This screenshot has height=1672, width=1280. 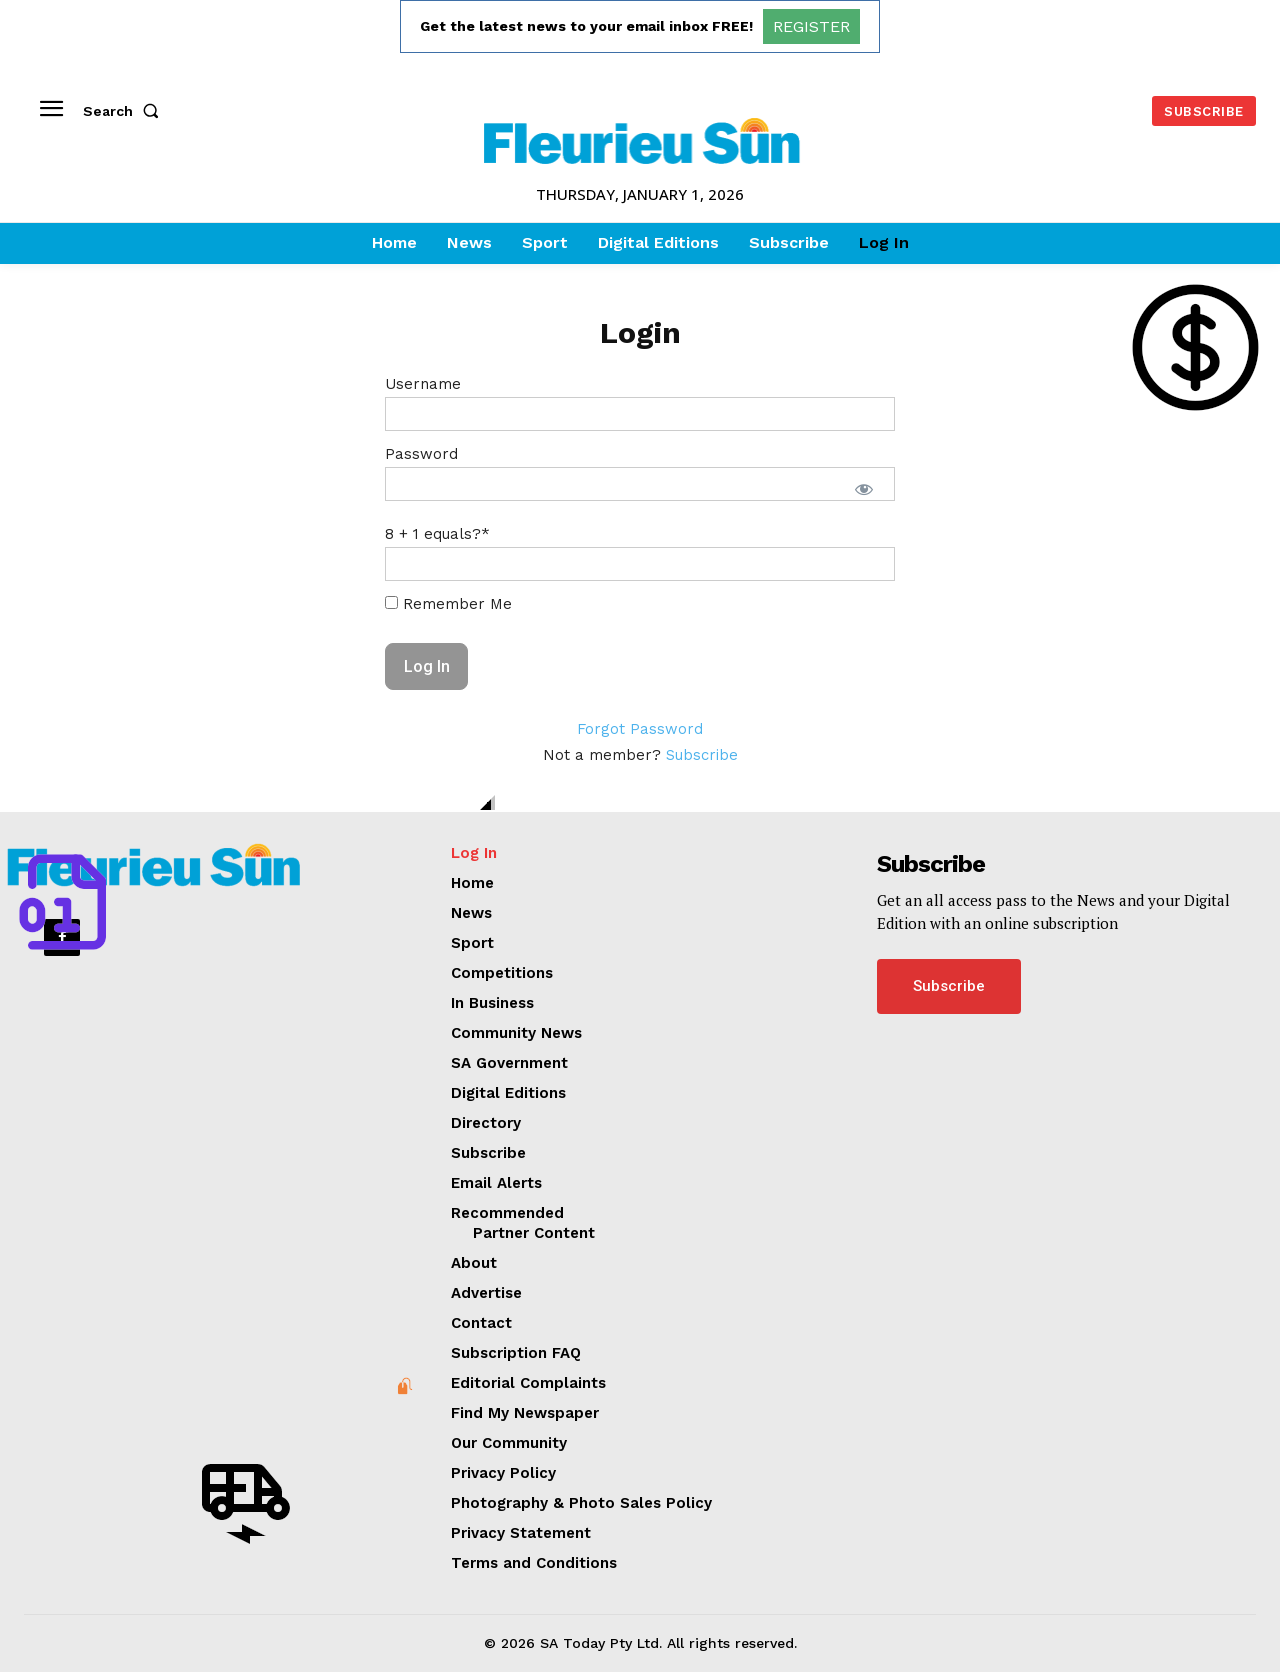 What do you see at coordinates (1195, 347) in the screenshot?
I see `view account balance or financial information` at bounding box center [1195, 347].